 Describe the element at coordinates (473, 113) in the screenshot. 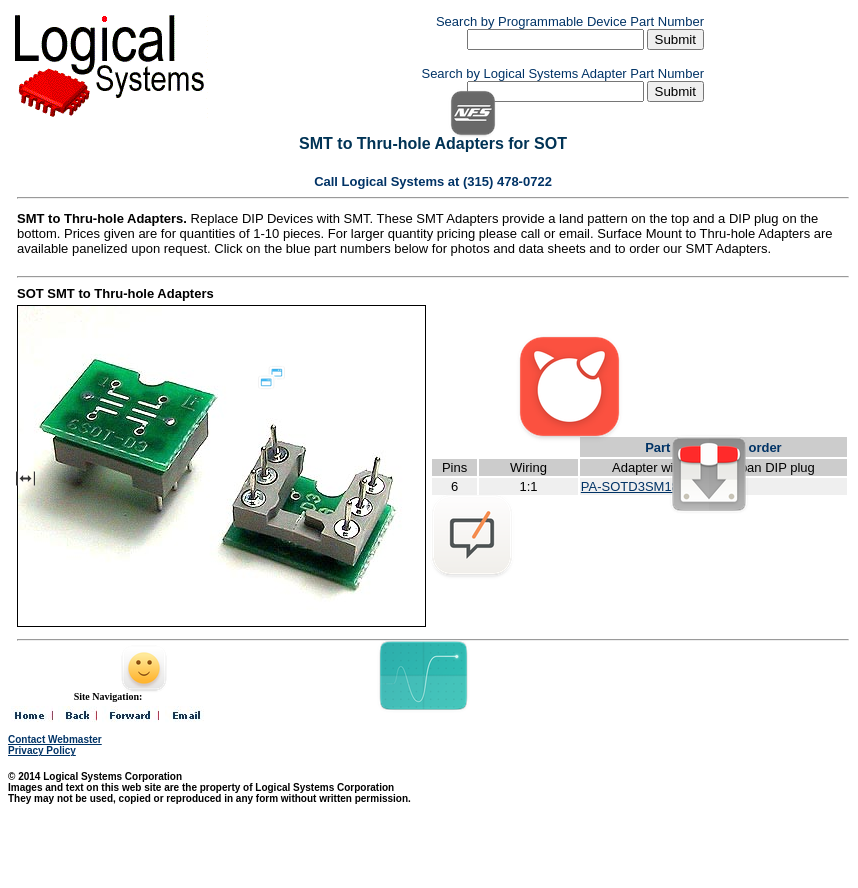

I see `launch need for speed underground 2 game` at that location.